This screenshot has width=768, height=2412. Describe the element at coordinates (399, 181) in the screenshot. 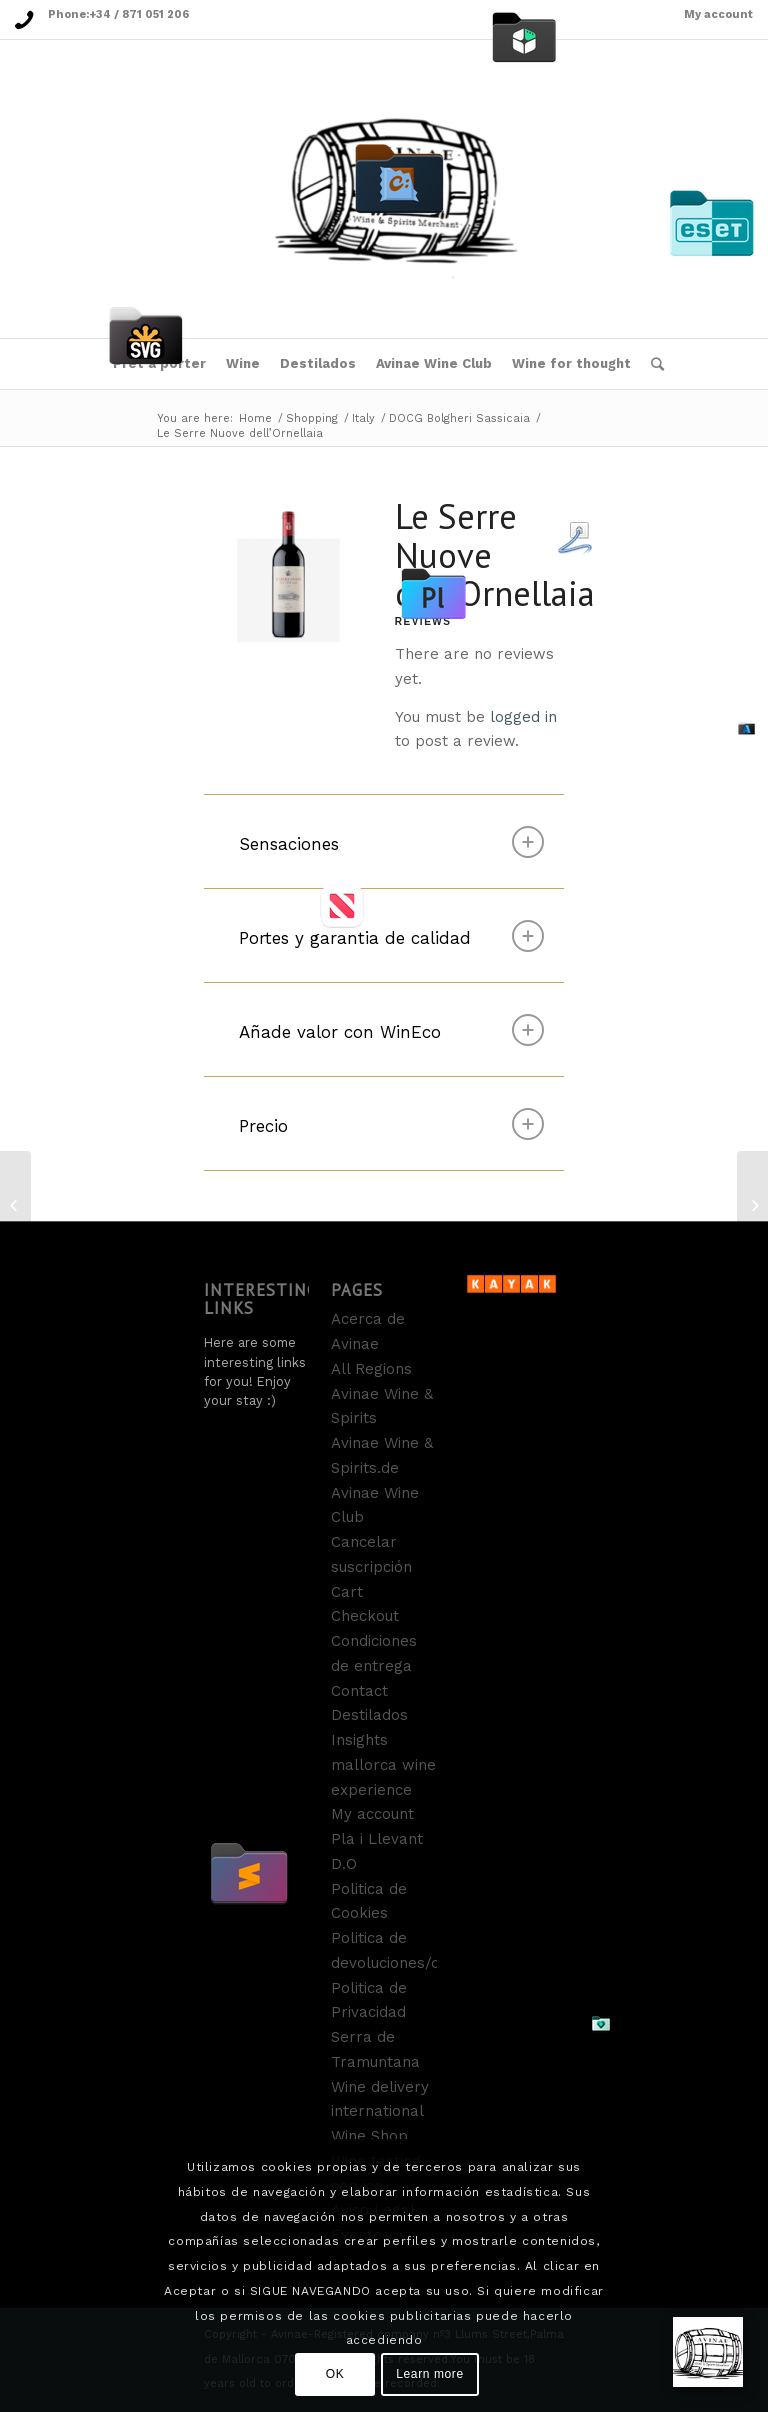

I see `folder containing chocolatey package manager files` at that location.